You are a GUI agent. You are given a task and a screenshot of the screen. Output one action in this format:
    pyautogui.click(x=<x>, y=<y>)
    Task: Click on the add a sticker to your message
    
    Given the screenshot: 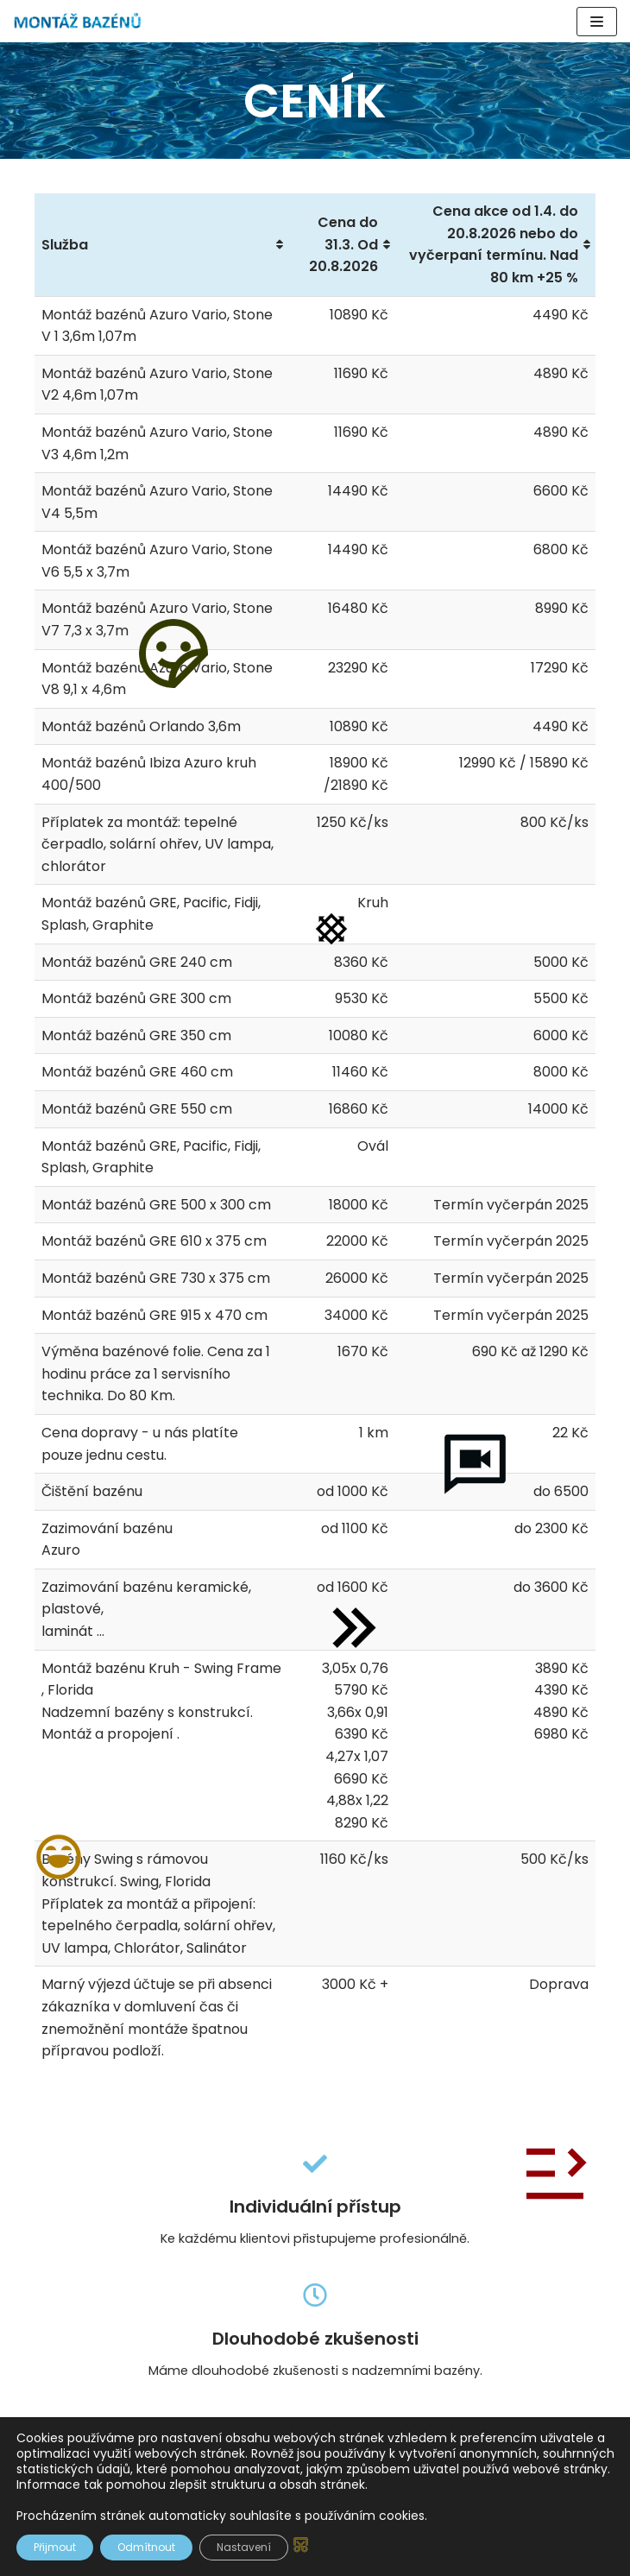 What is the action you would take?
    pyautogui.click(x=173, y=653)
    